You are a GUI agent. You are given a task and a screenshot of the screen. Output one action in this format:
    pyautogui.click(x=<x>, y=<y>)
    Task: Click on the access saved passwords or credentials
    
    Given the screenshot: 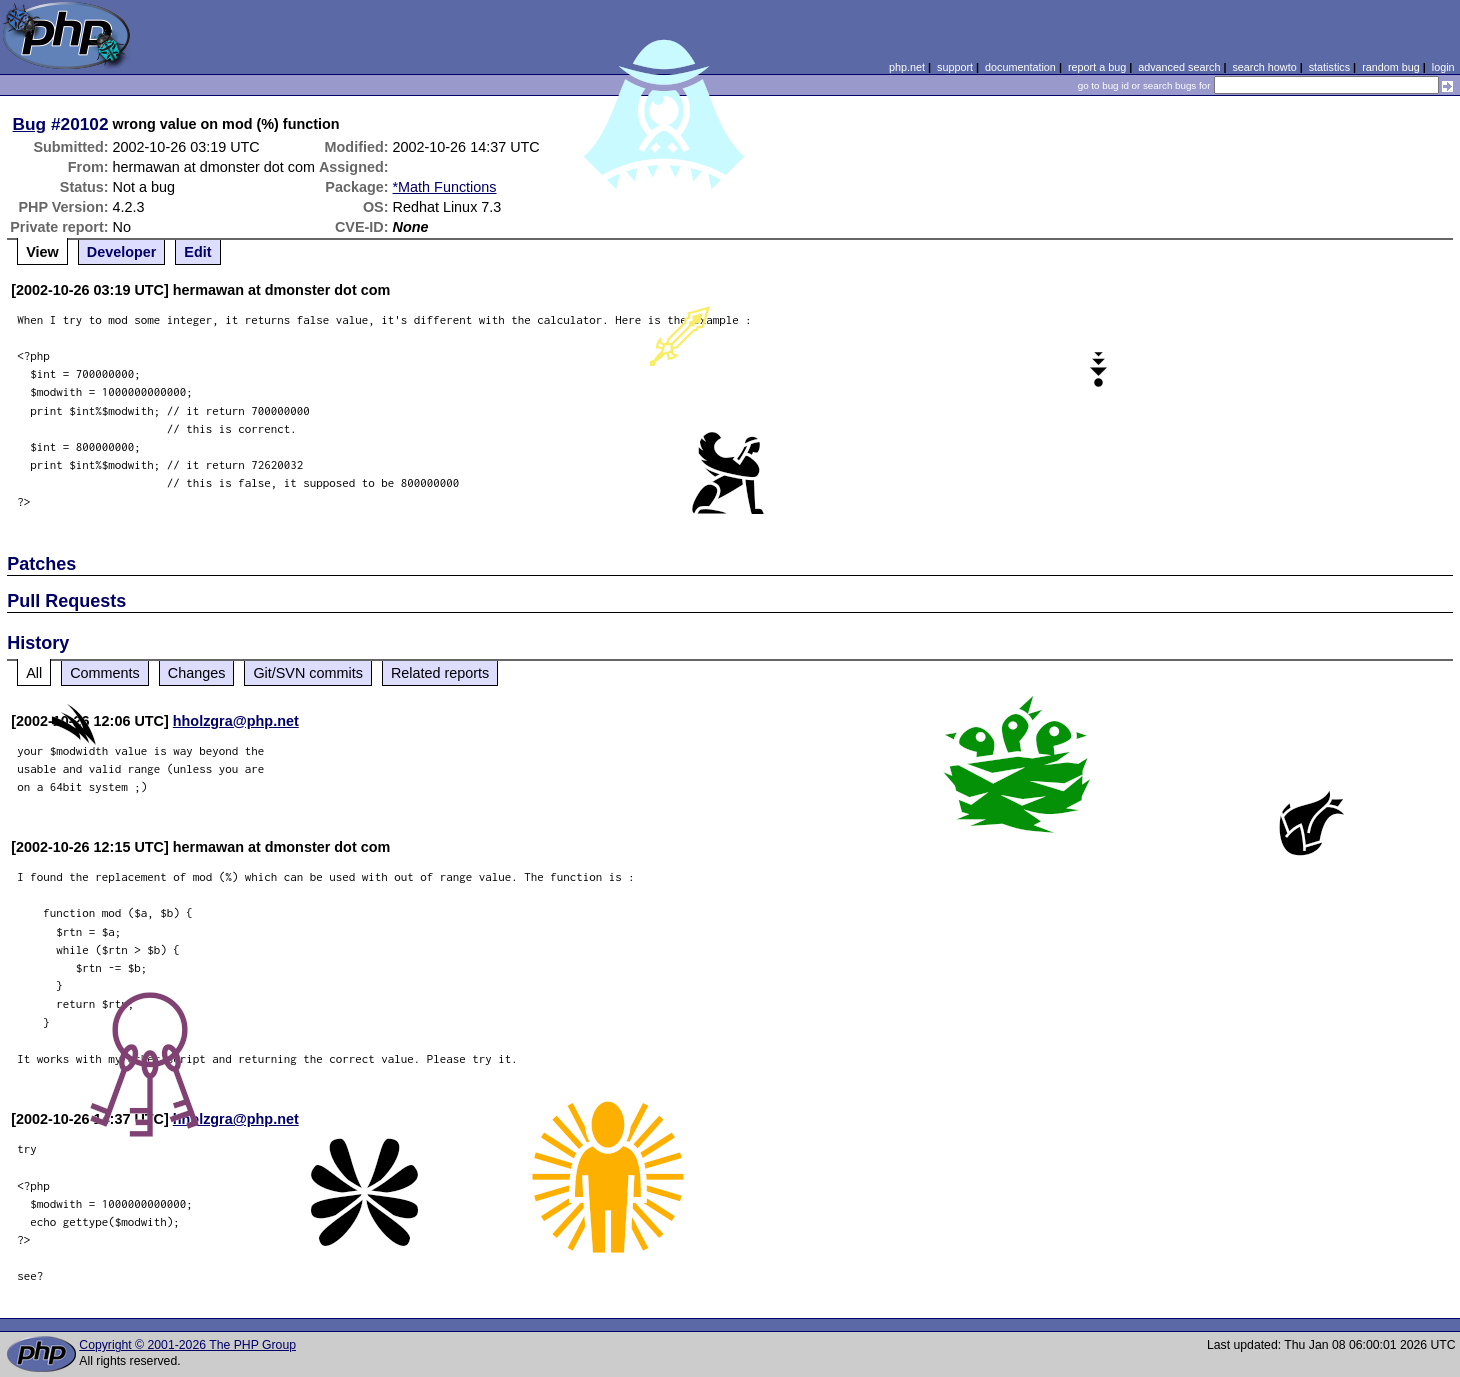 What is the action you would take?
    pyautogui.click(x=144, y=1064)
    